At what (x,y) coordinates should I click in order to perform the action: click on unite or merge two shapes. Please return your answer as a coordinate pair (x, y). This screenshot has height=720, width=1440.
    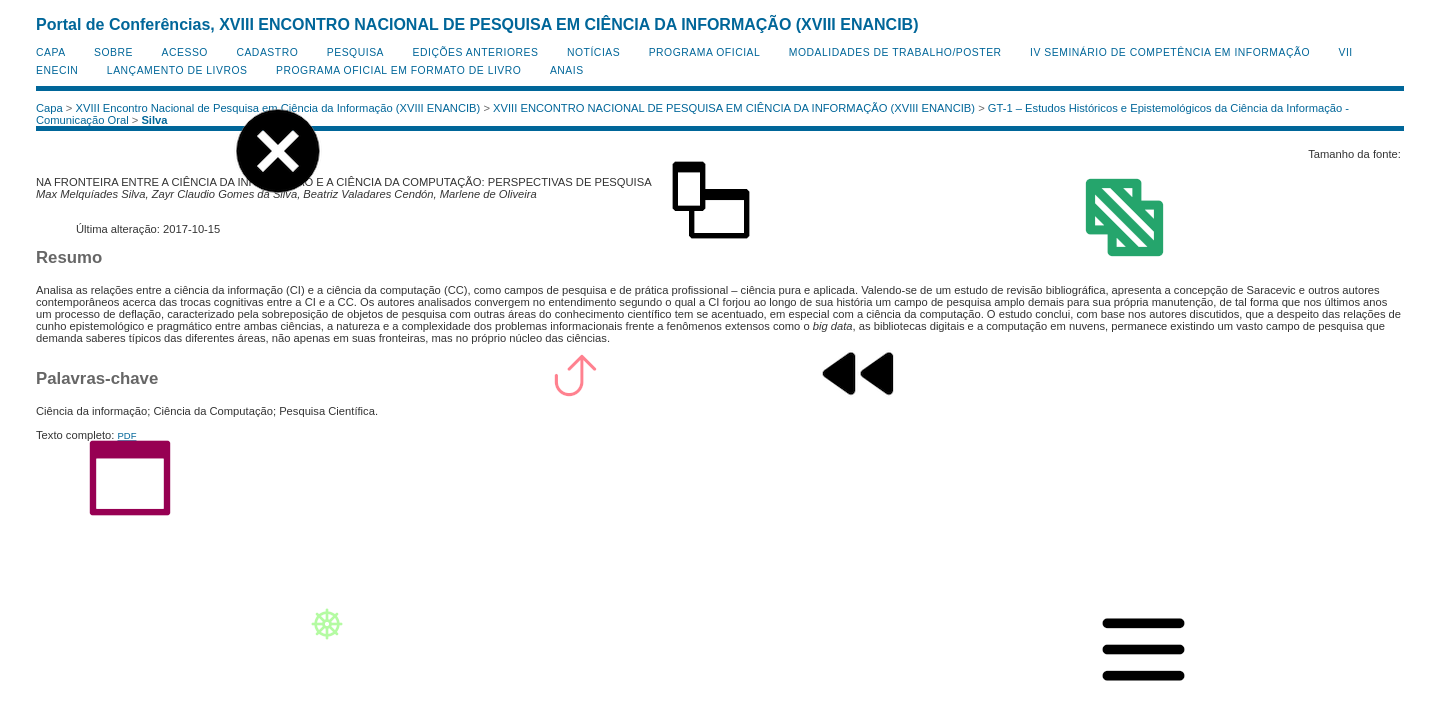
    Looking at the image, I should click on (1124, 217).